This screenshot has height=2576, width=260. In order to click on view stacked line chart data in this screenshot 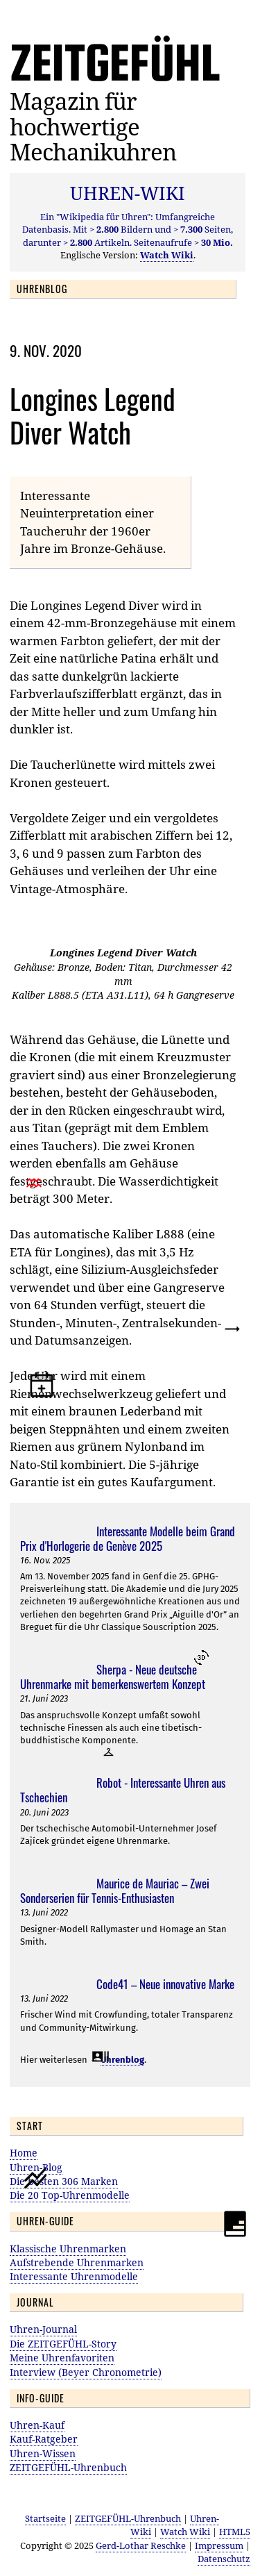, I will do `click(35, 2178)`.